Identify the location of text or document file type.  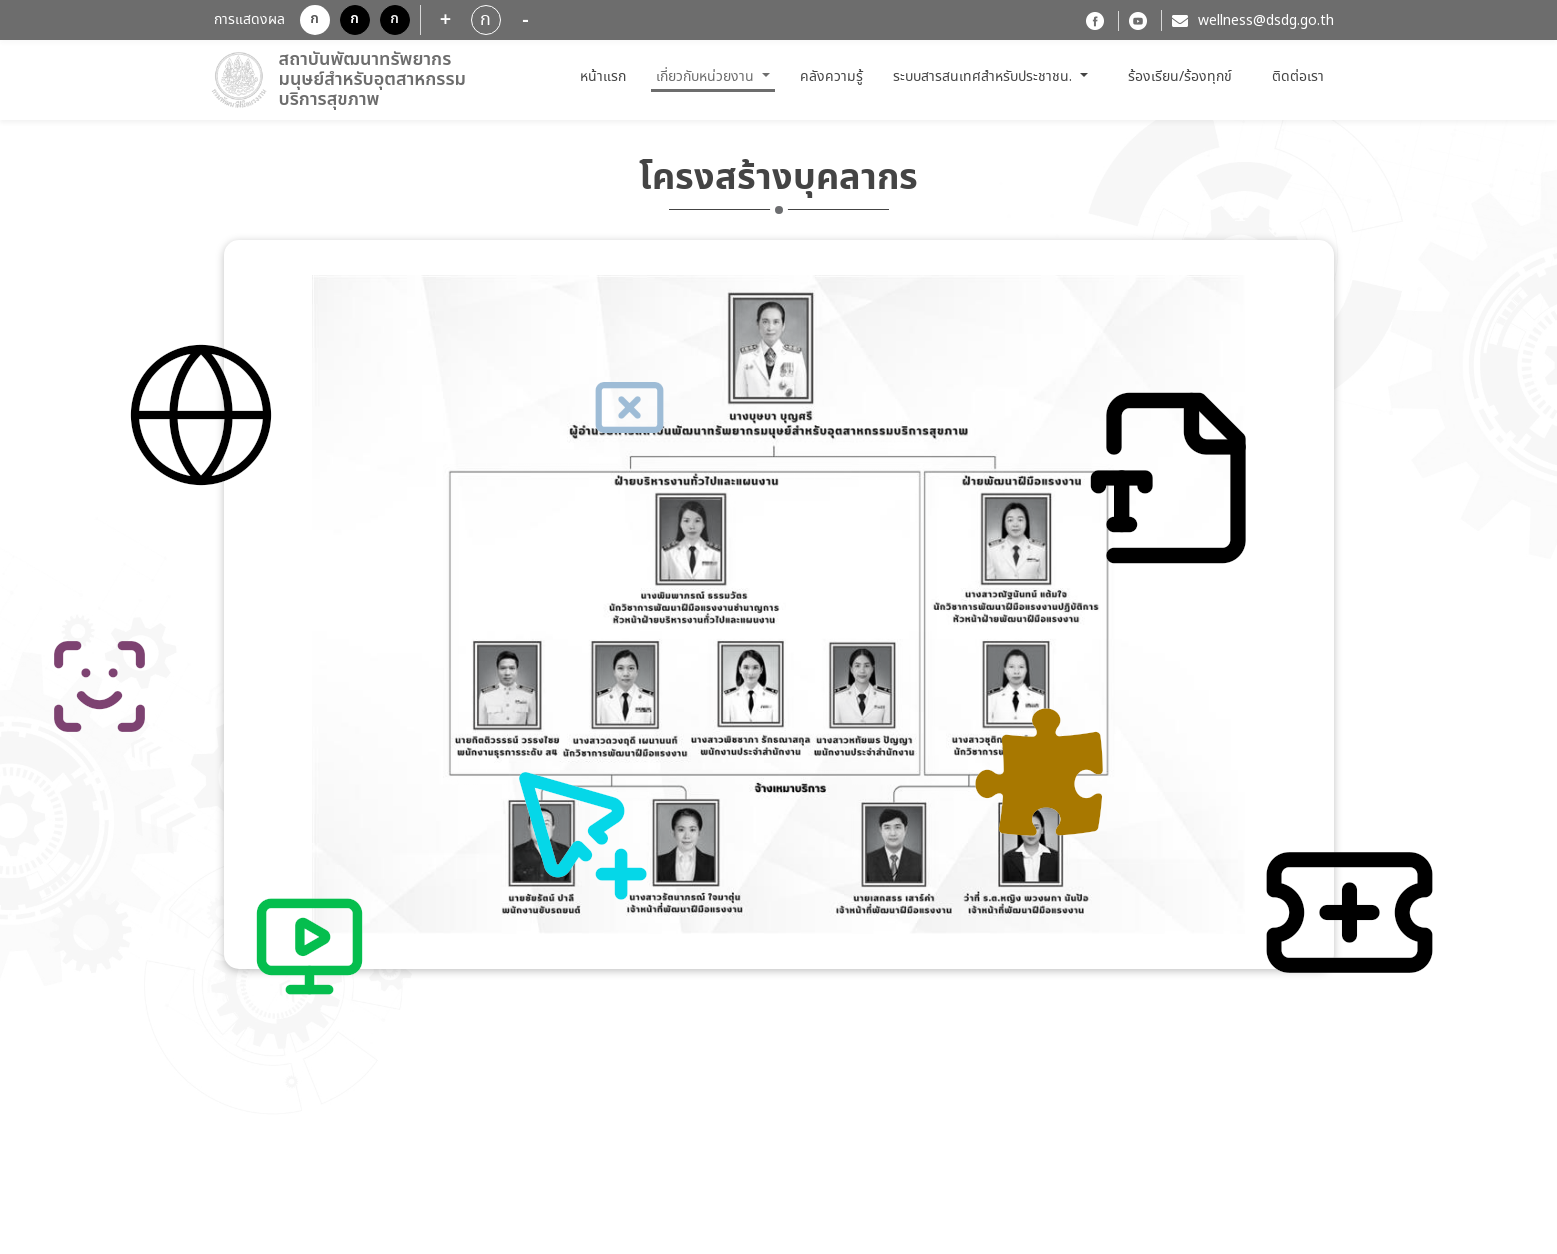
(1176, 478).